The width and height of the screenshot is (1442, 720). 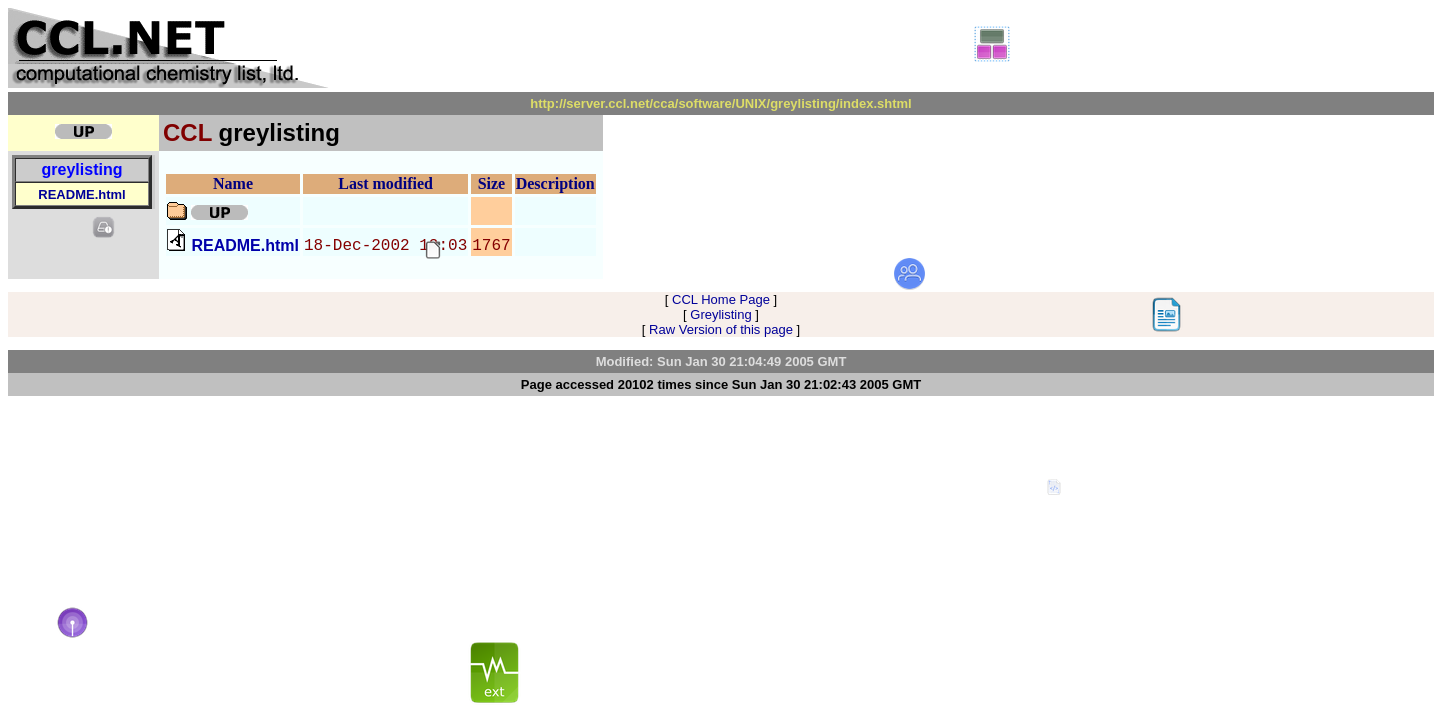 What do you see at coordinates (1166, 314) in the screenshot?
I see `libreoffice writer document template file` at bounding box center [1166, 314].